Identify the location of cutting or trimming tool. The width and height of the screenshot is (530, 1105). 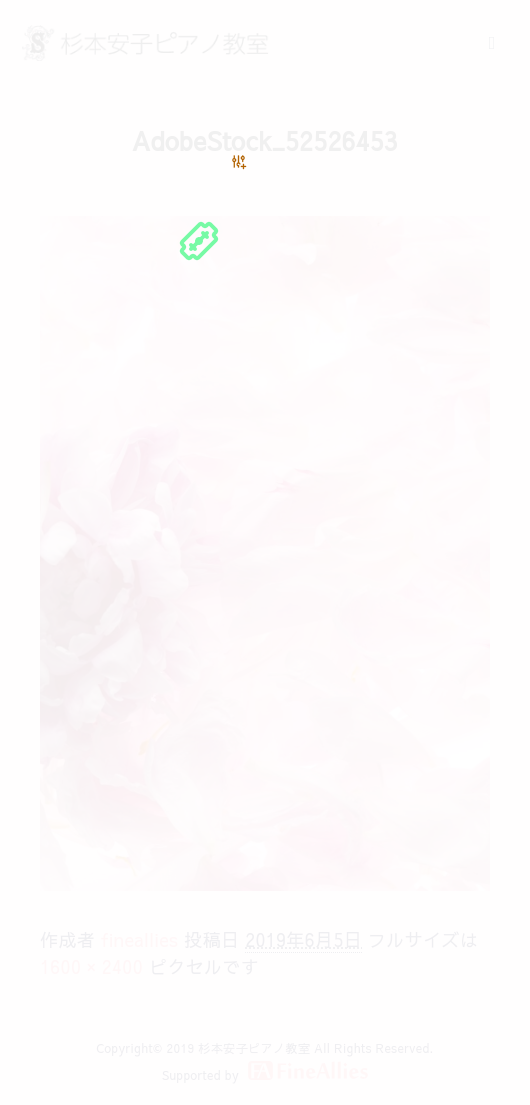
(199, 241).